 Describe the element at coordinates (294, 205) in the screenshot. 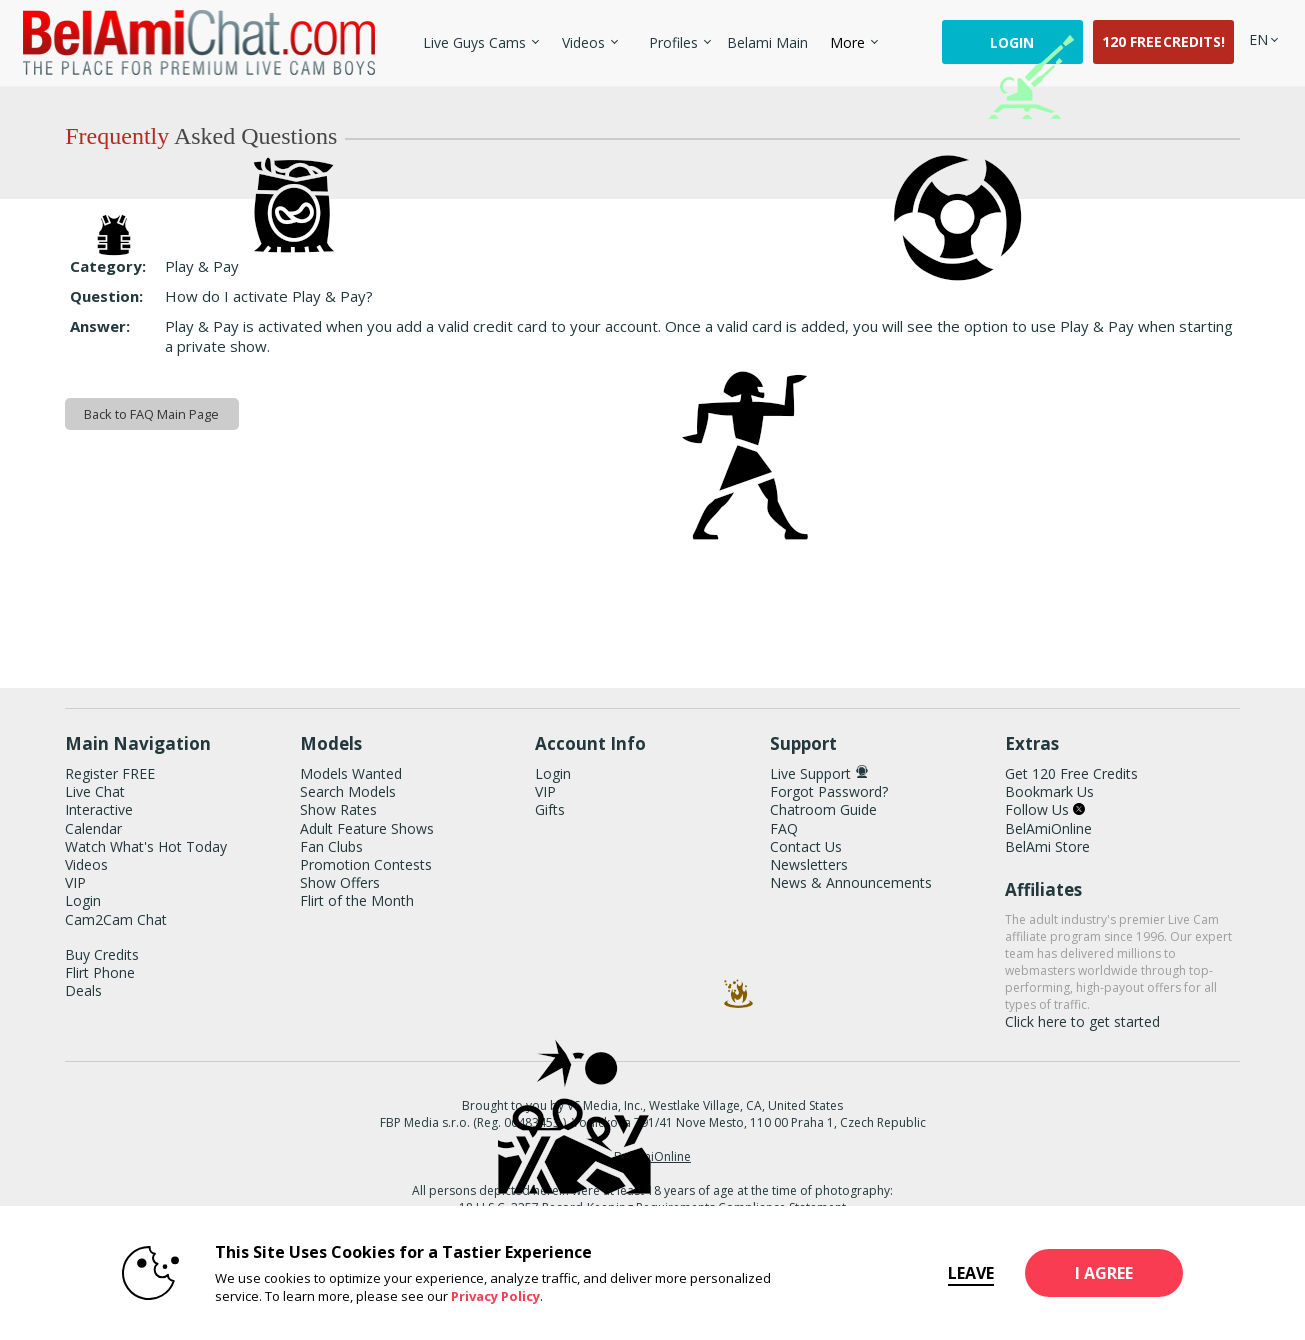

I see `snack or food item in a game inventory` at that location.